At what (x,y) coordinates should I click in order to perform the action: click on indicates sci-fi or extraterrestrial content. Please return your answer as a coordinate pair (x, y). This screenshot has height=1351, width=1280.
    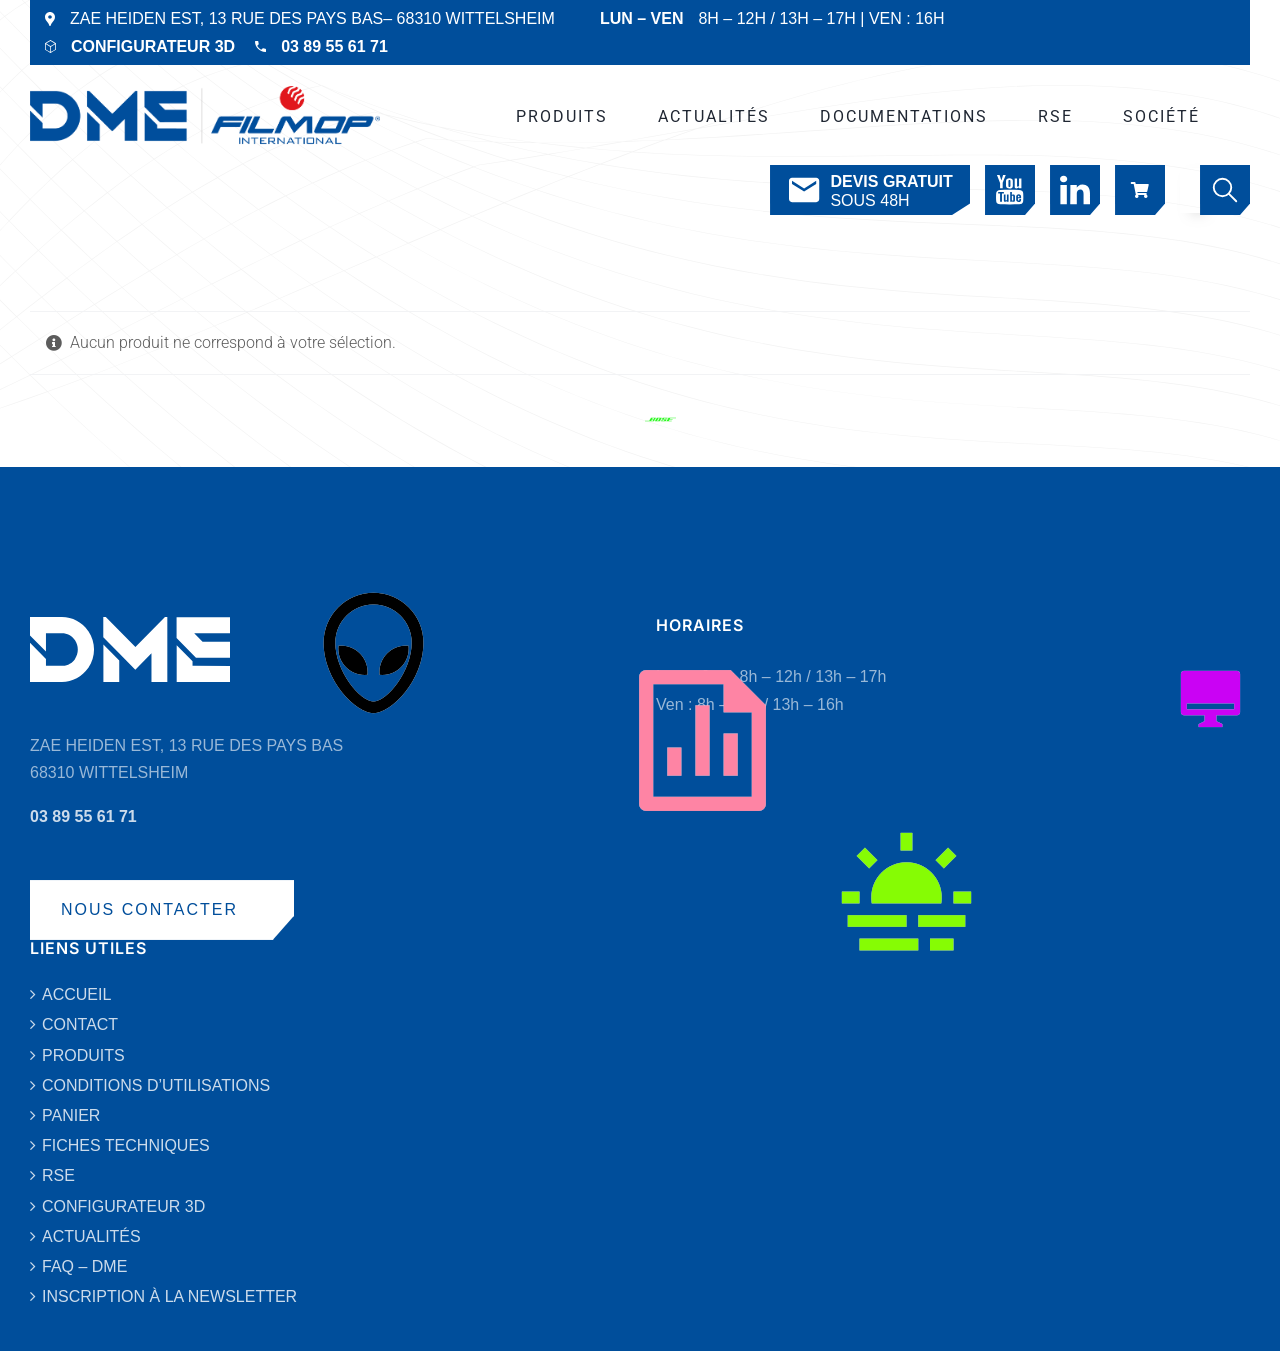
    Looking at the image, I should click on (373, 651).